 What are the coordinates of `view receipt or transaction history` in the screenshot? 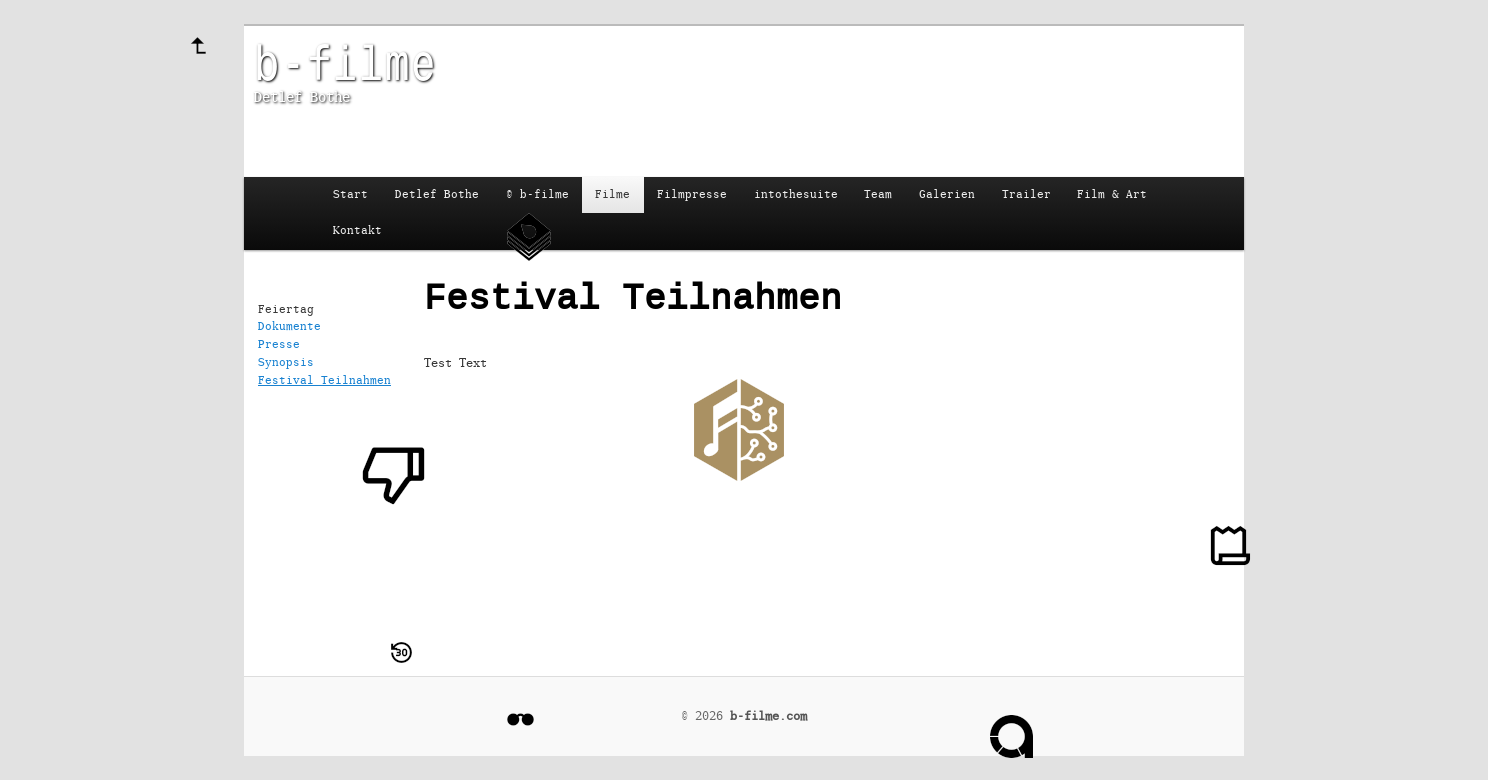 It's located at (1228, 545).